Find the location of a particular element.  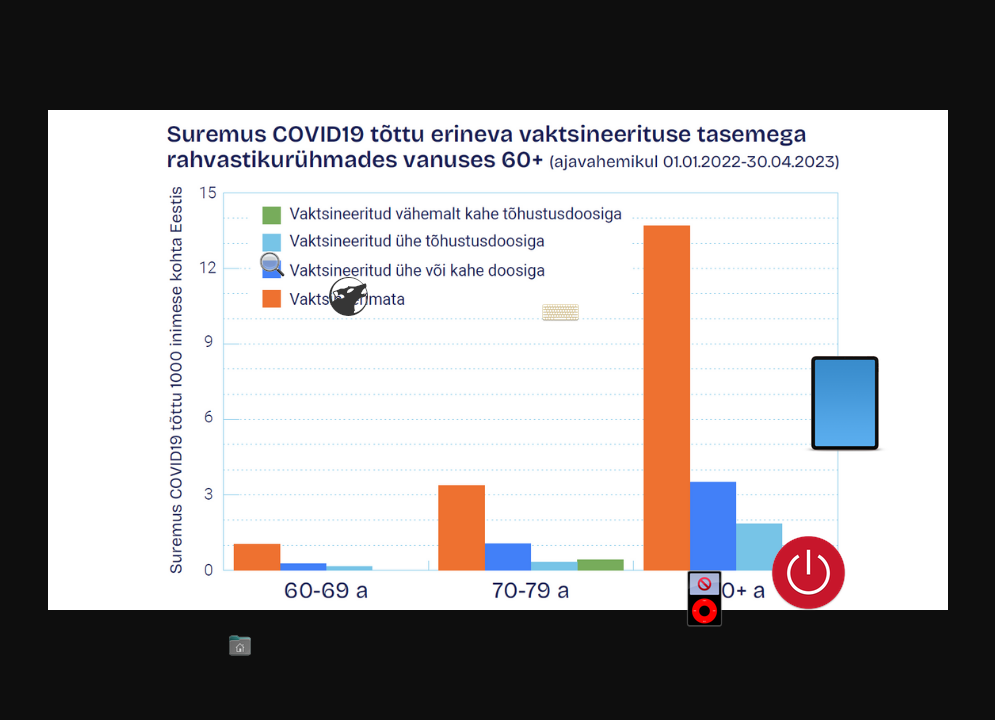

open amarok music player is located at coordinates (348, 296).